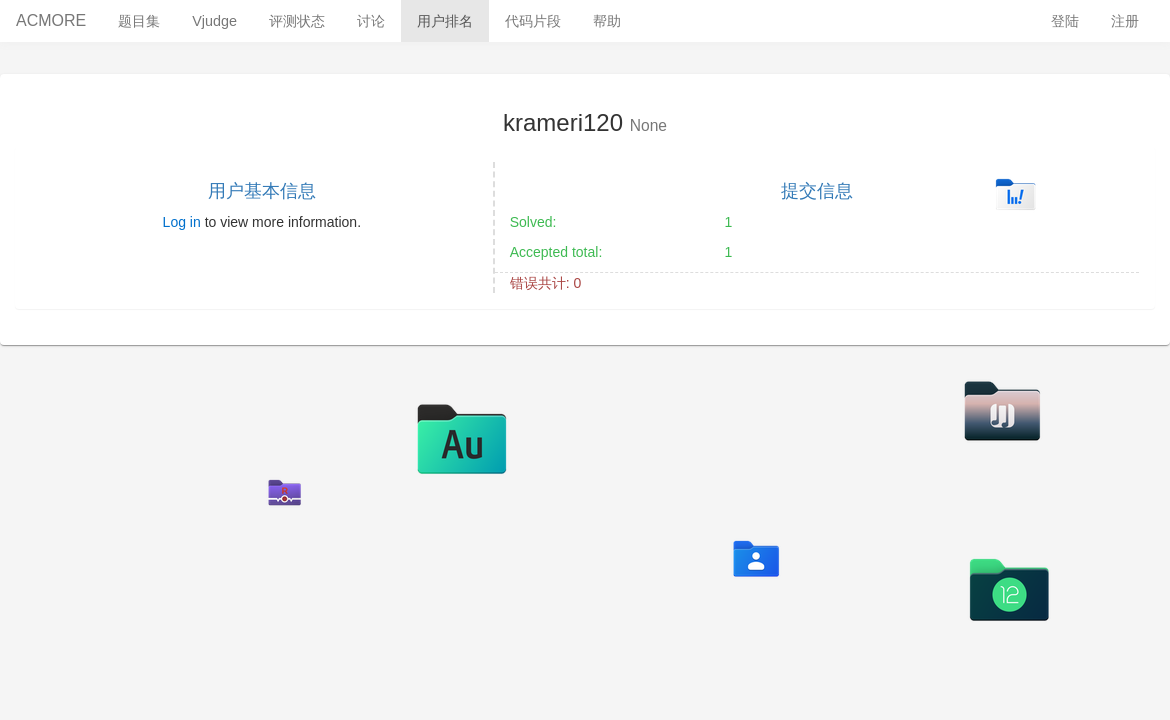  I want to click on open Adobe Audition project files folder, so click(461, 441).